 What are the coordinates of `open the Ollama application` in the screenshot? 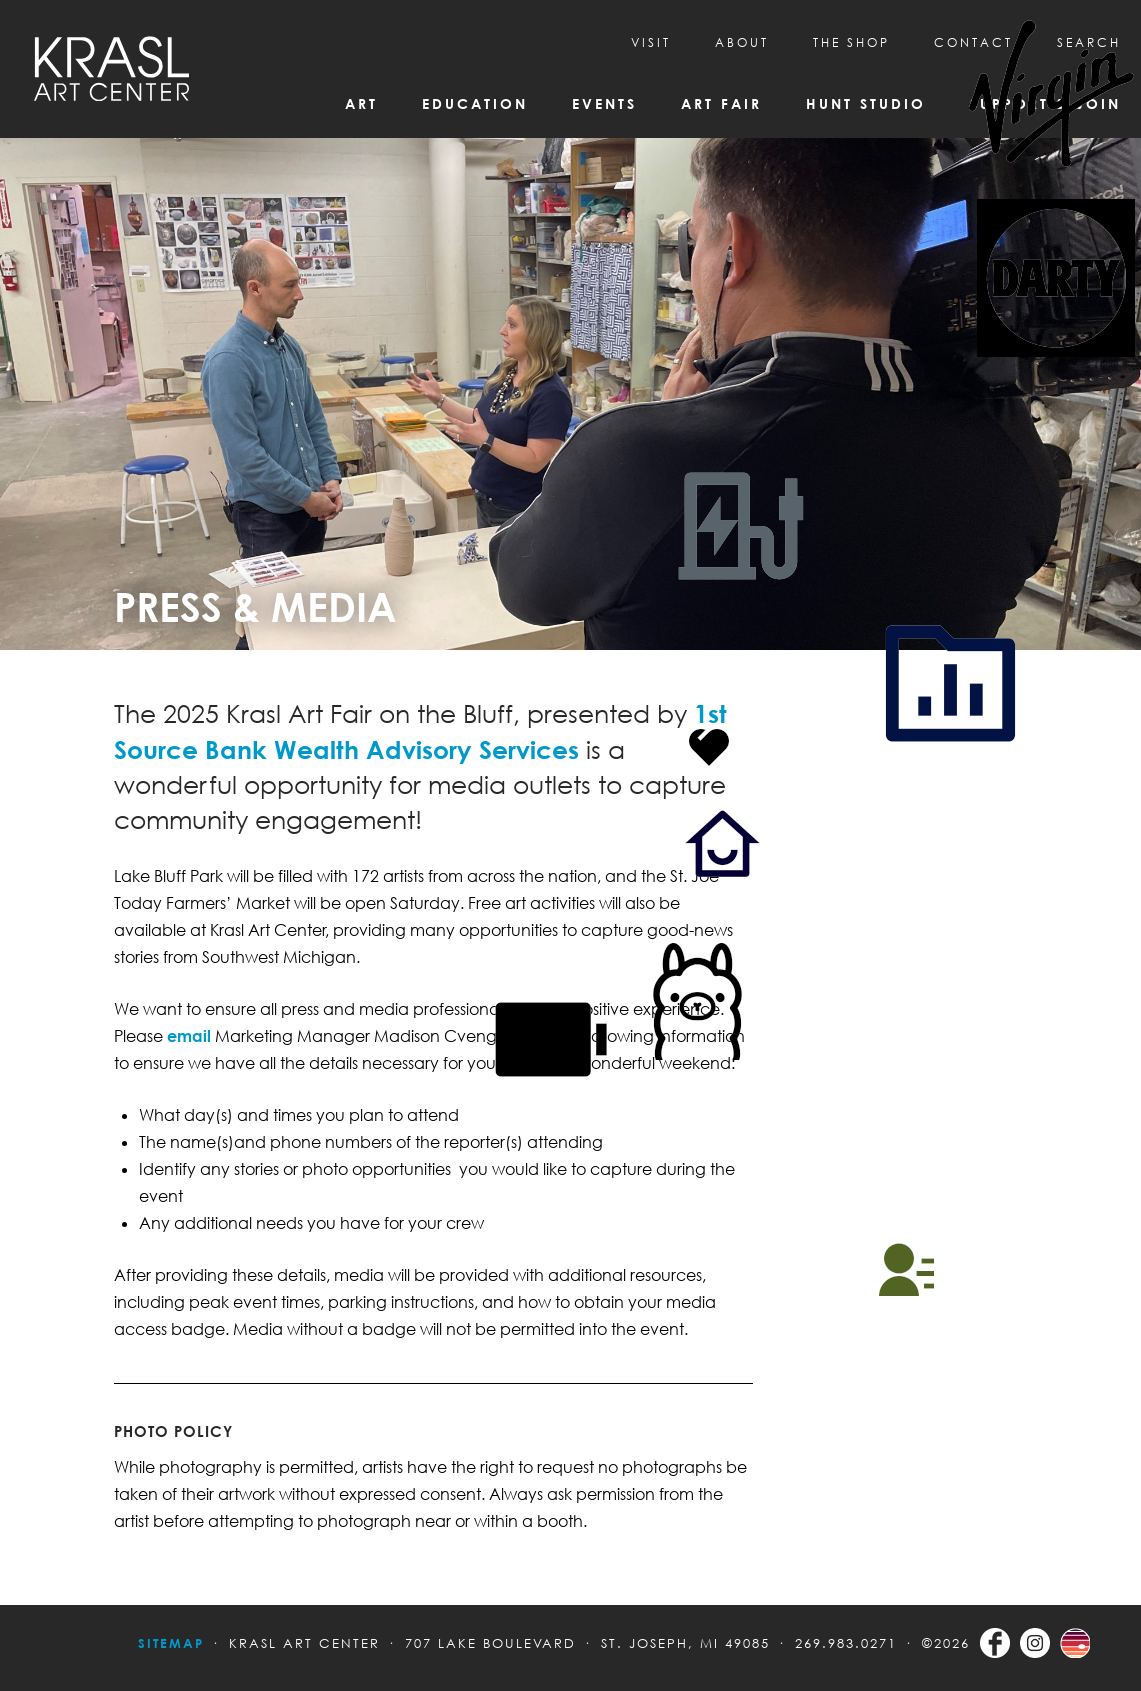 It's located at (697, 1001).